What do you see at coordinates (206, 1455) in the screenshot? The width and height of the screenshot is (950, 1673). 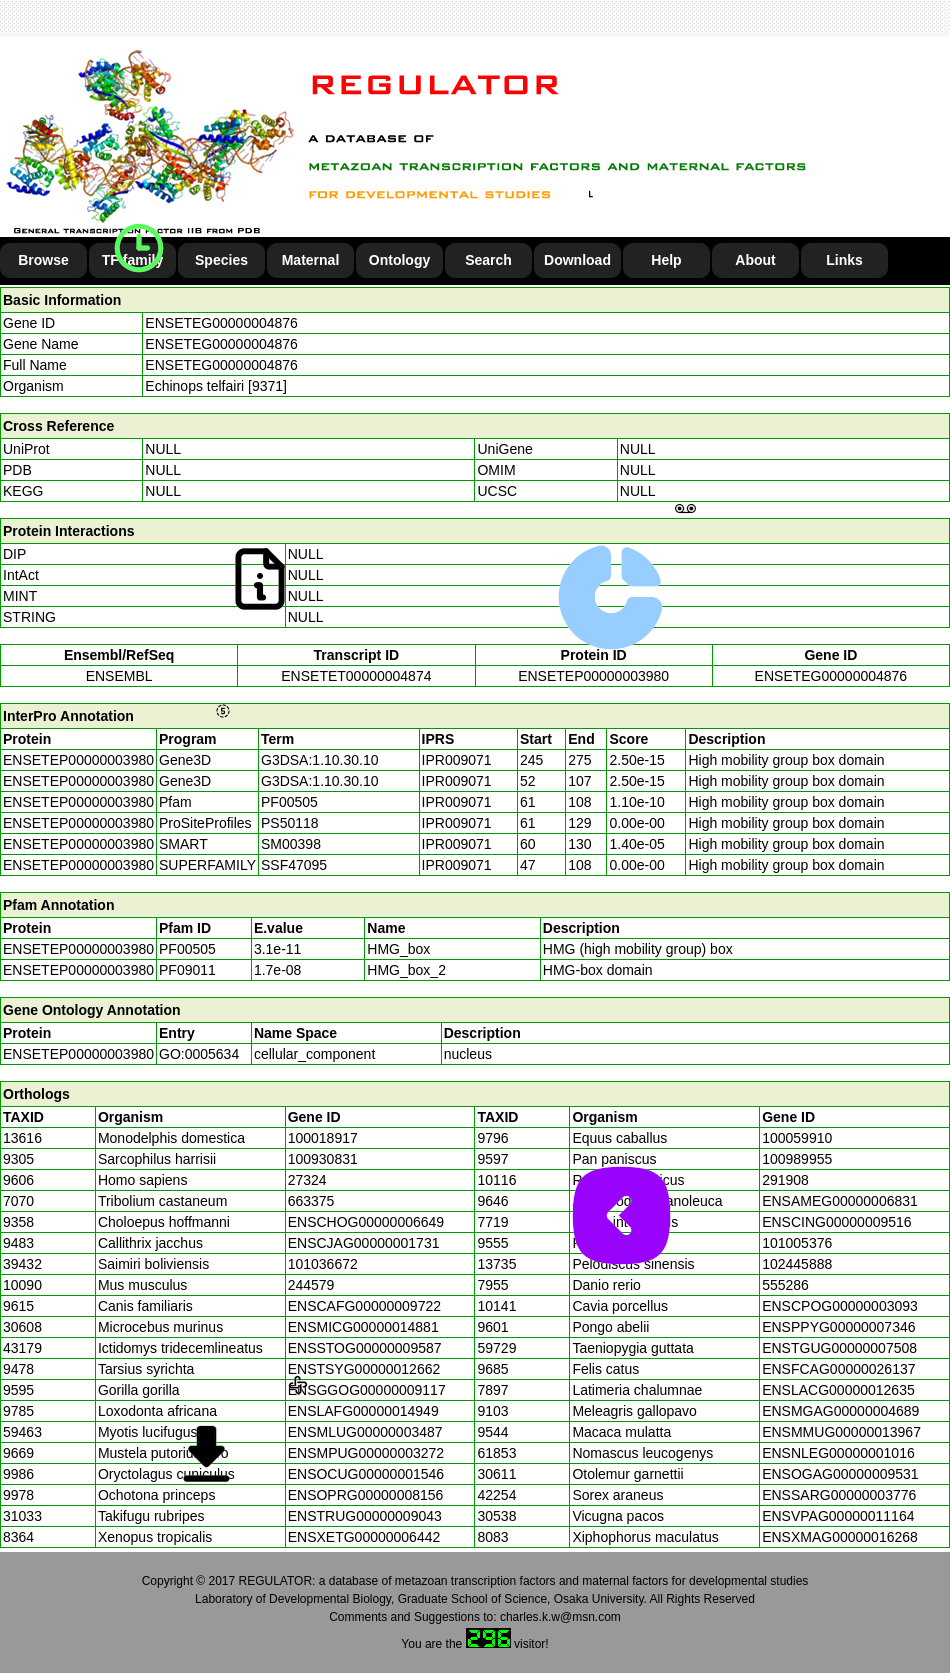 I see `download a file or content` at bounding box center [206, 1455].